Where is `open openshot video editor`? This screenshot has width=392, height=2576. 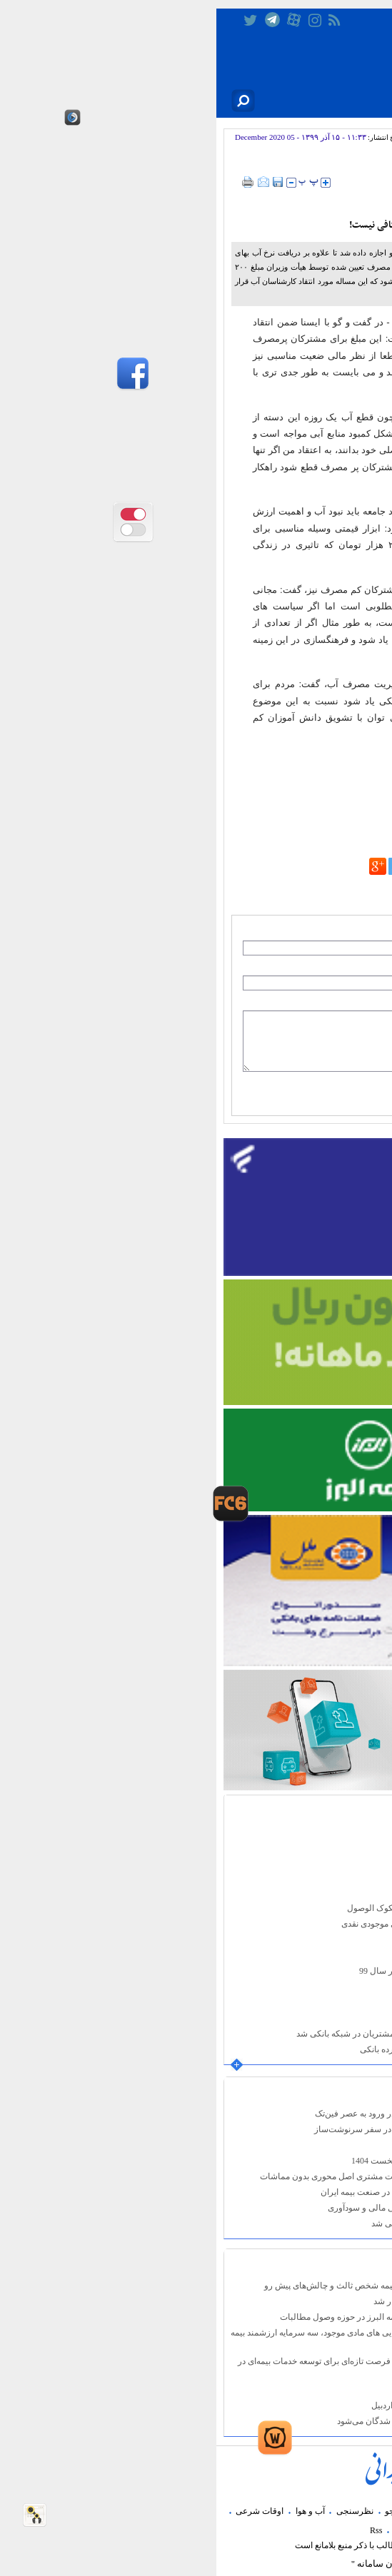 open openshot video editor is located at coordinates (72, 117).